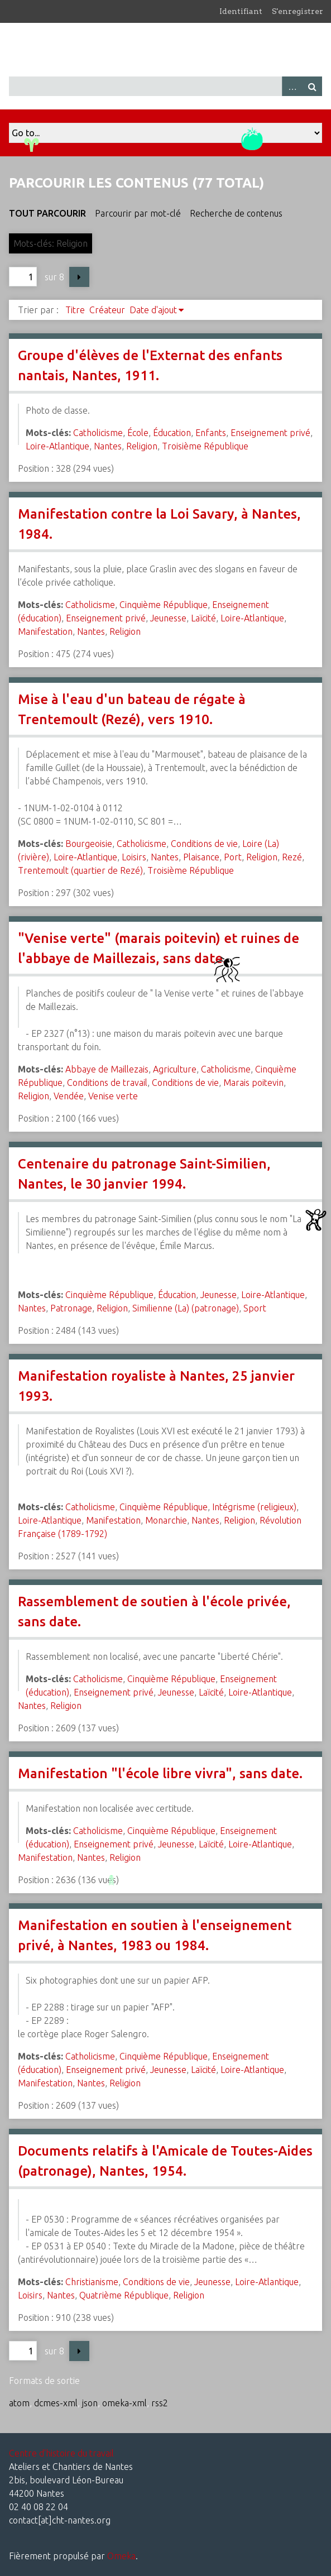 The image size is (331, 2576). I want to click on view character anatomy or internal stats, so click(316, 1220).